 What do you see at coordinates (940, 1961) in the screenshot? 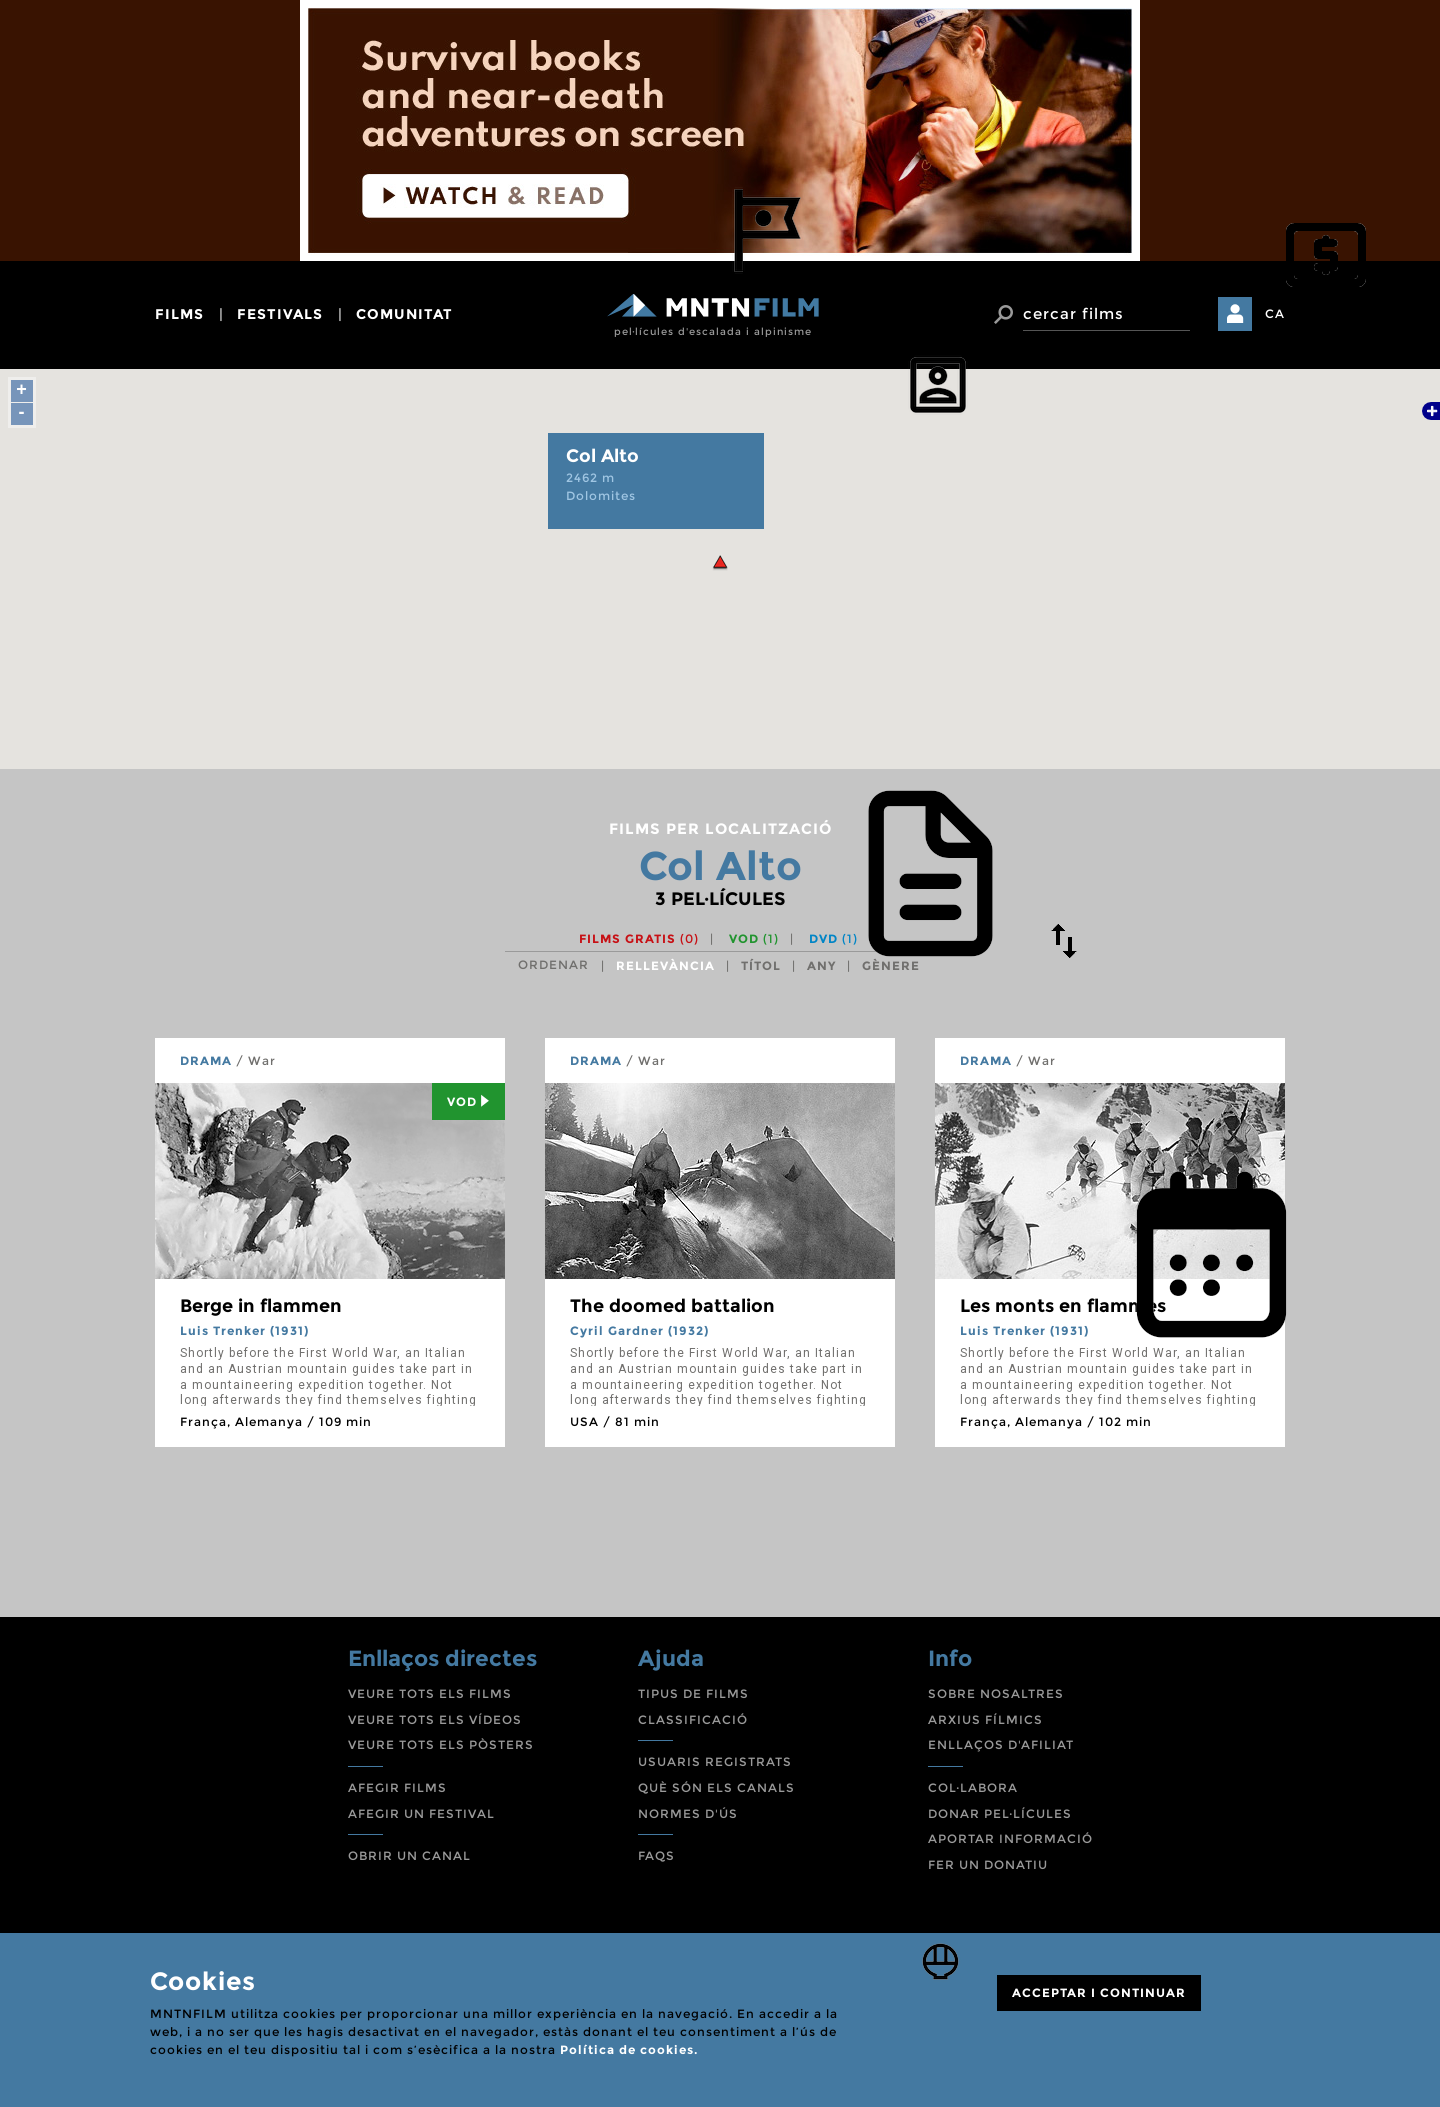
I see `browse asian cuisine or rice dishes` at bounding box center [940, 1961].